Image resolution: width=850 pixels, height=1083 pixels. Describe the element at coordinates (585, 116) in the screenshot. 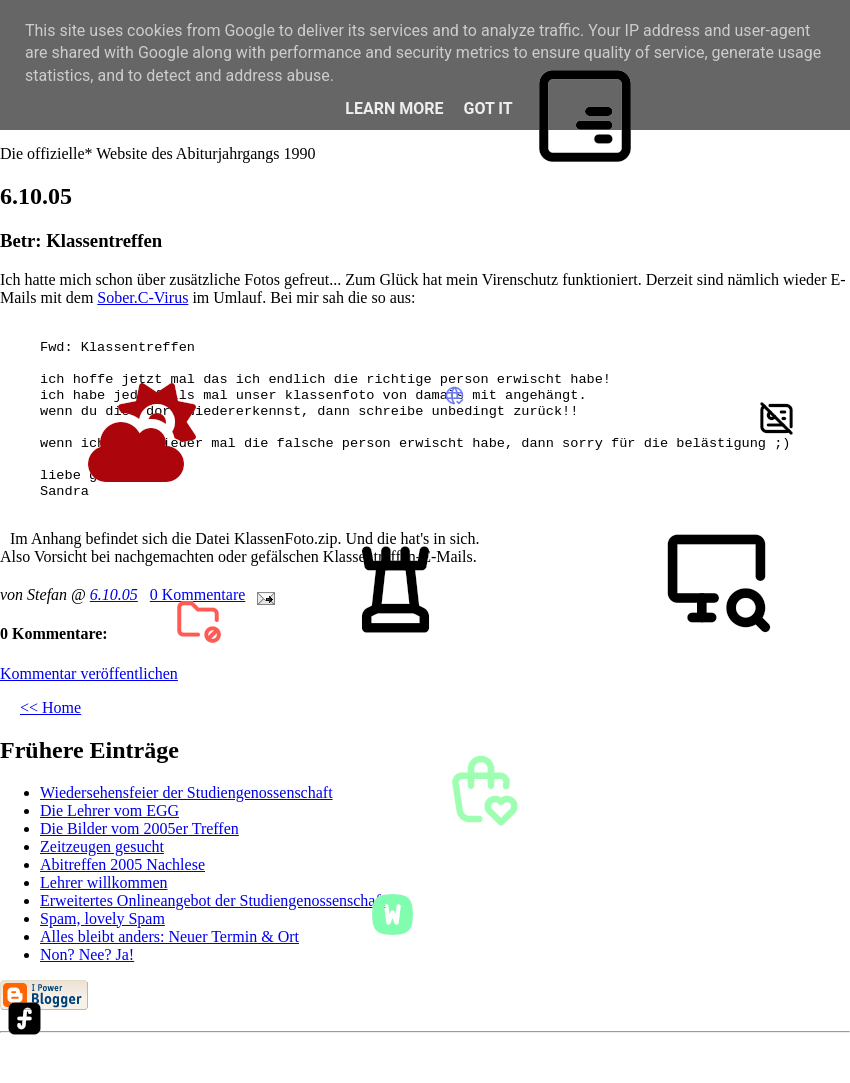

I see `align content to bottom-right of container` at that location.